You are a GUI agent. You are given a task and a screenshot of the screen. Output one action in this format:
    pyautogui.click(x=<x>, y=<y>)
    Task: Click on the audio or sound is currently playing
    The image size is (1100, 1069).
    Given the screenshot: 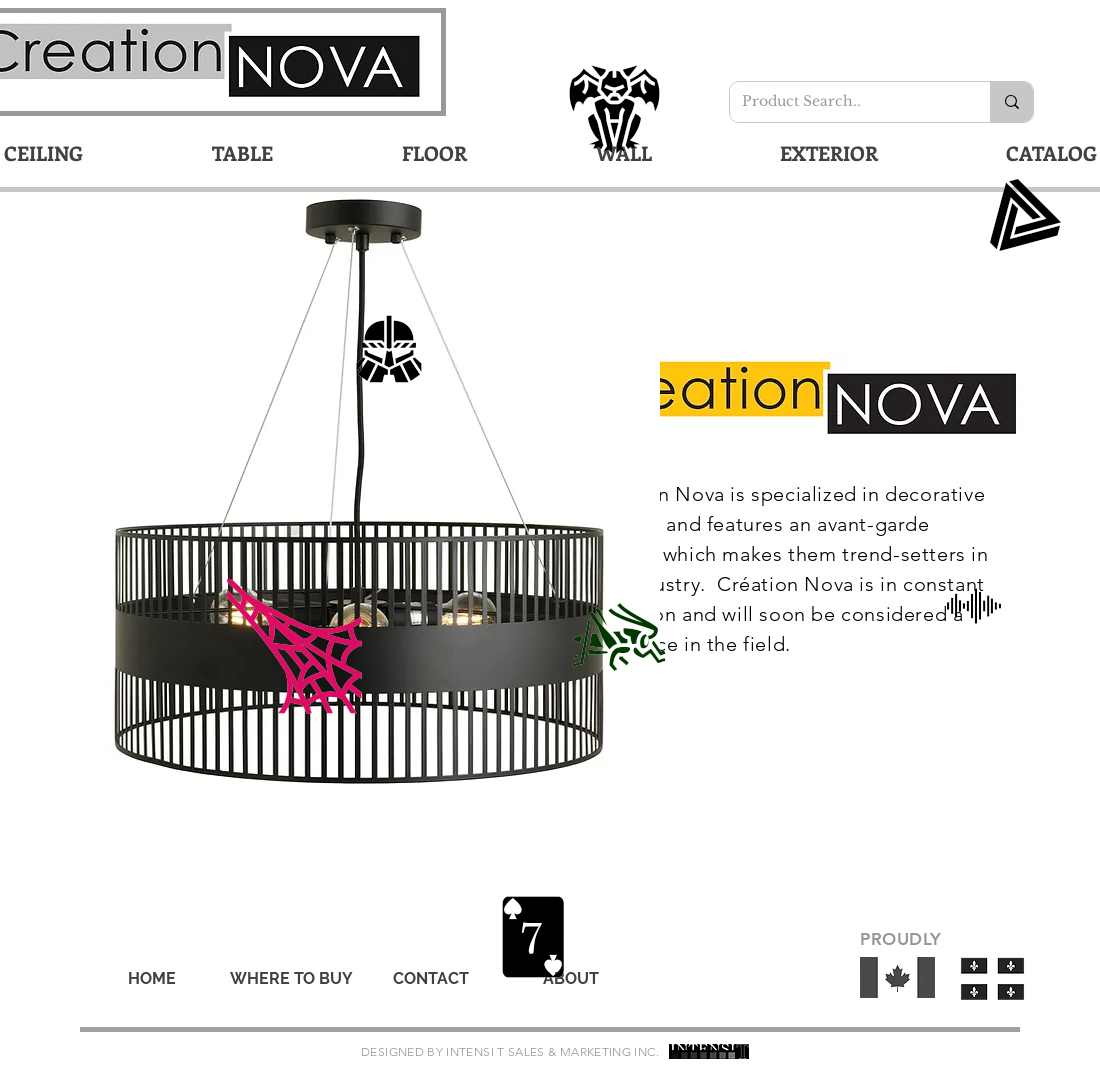 What is the action you would take?
    pyautogui.click(x=974, y=606)
    